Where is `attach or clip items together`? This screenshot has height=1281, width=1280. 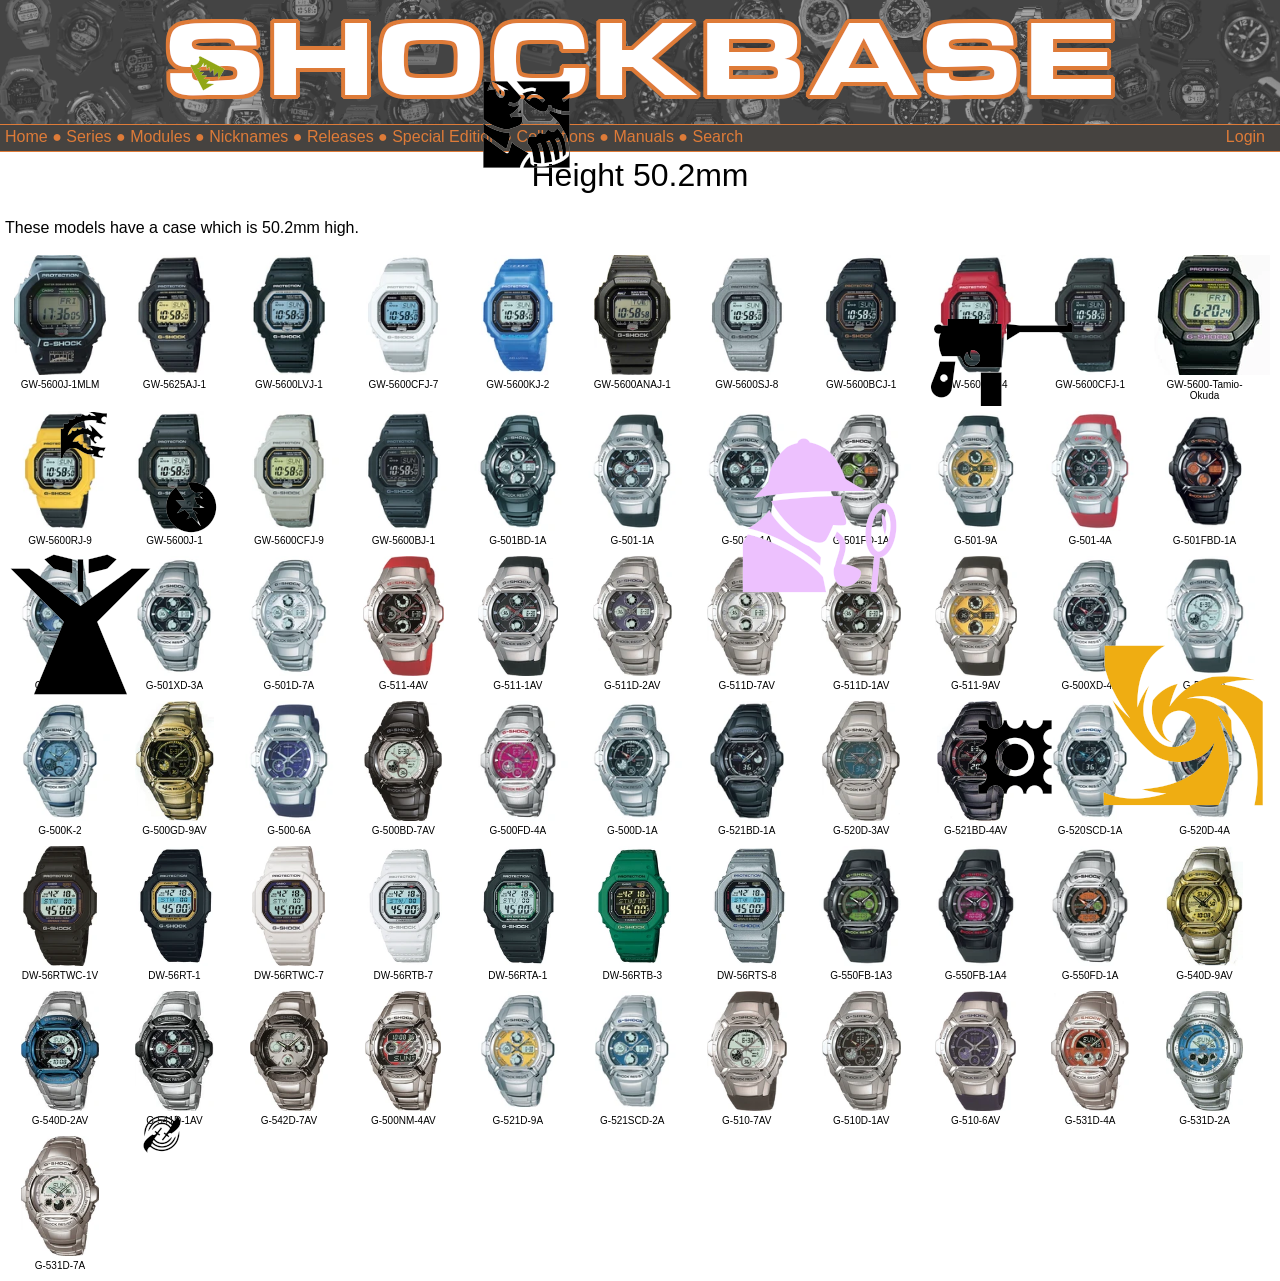 attach or clip items together is located at coordinates (207, 73).